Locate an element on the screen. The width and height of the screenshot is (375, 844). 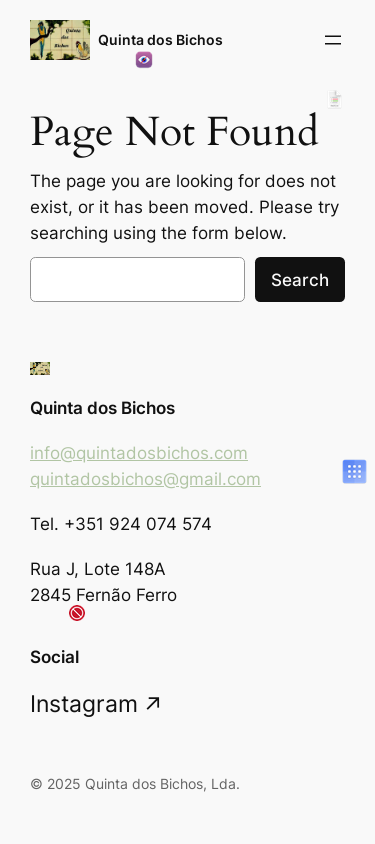
open privacy and security settings is located at coordinates (144, 60).